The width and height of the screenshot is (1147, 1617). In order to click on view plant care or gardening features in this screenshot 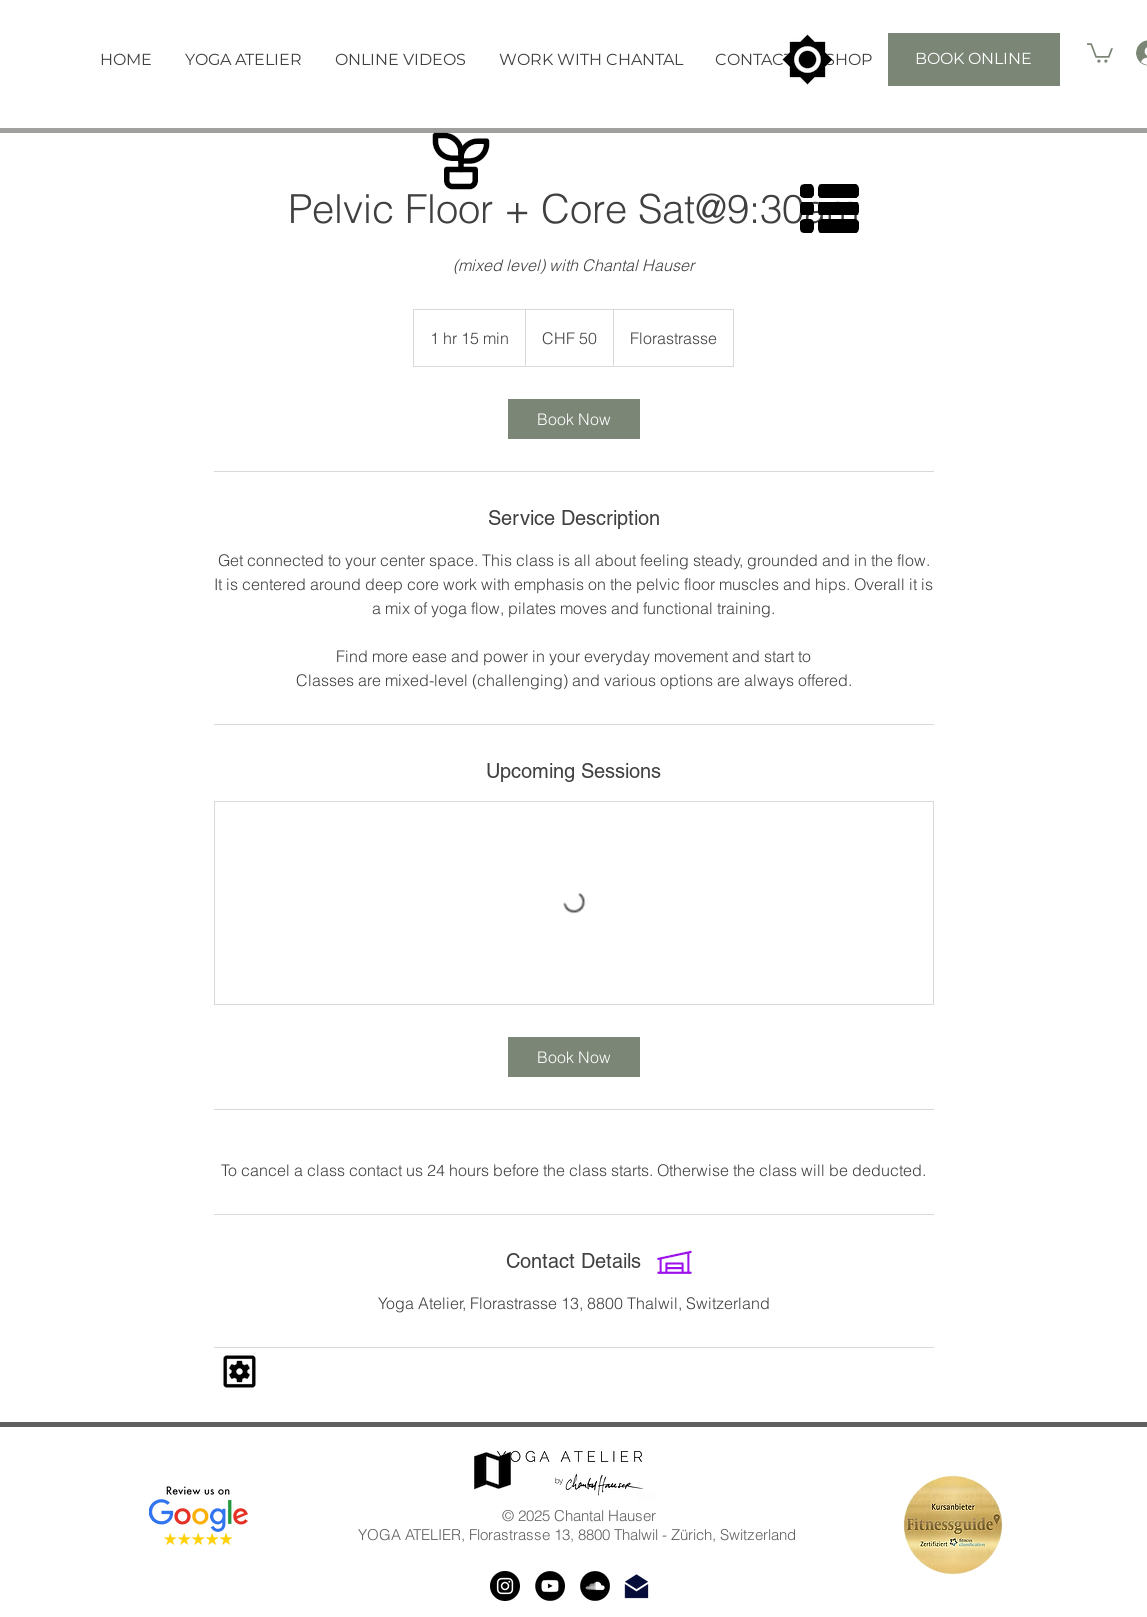, I will do `click(461, 161)`.